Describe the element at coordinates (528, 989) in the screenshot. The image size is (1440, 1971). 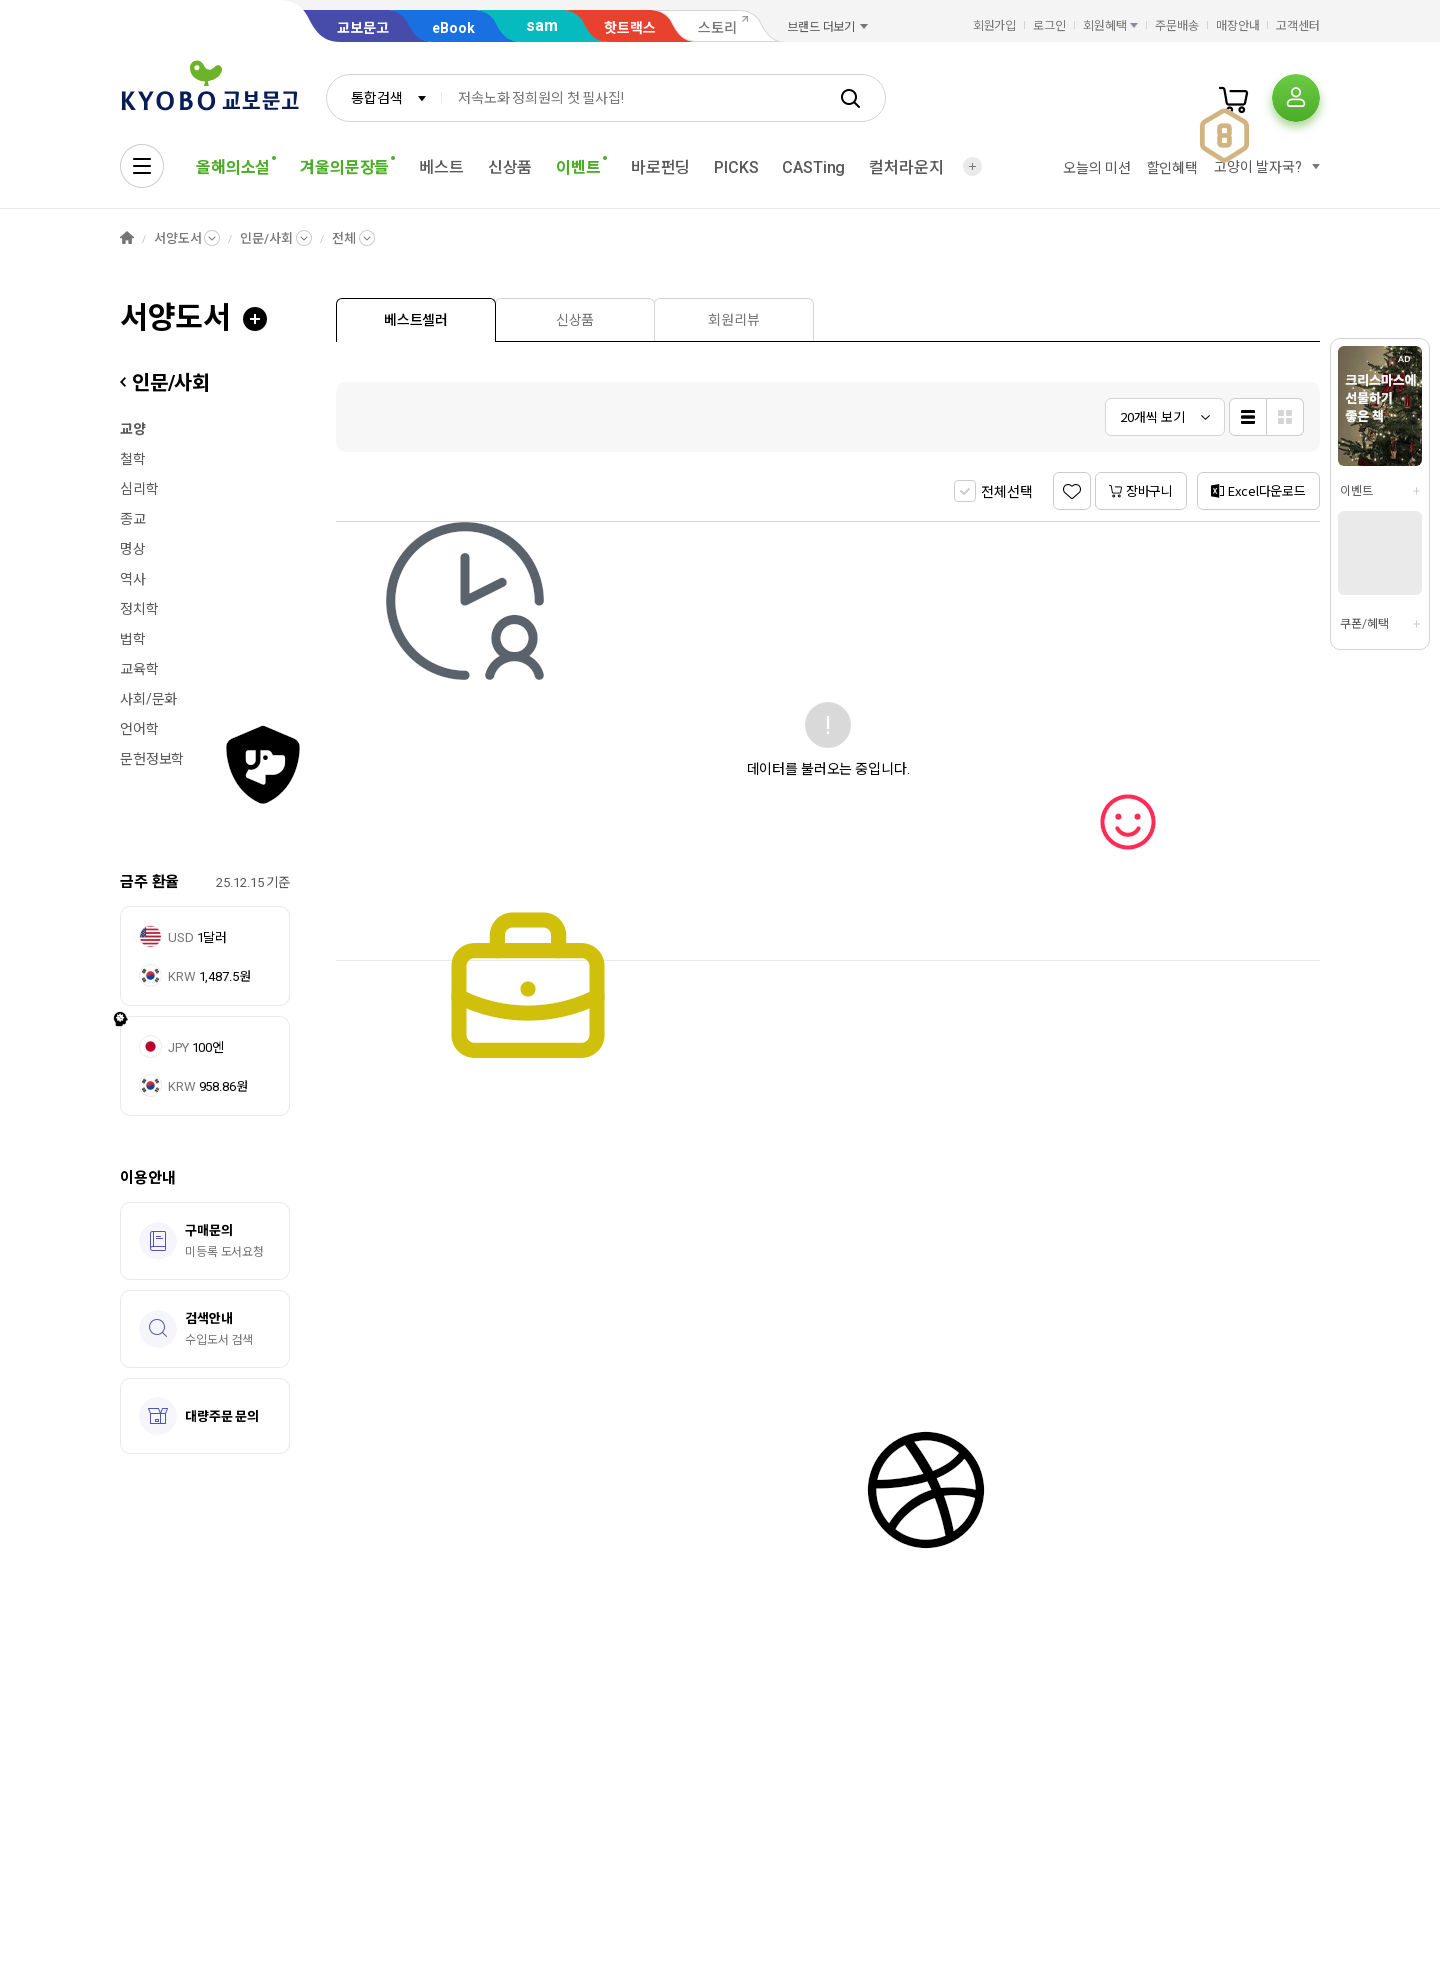
I see `access work or business-related content` at that location.